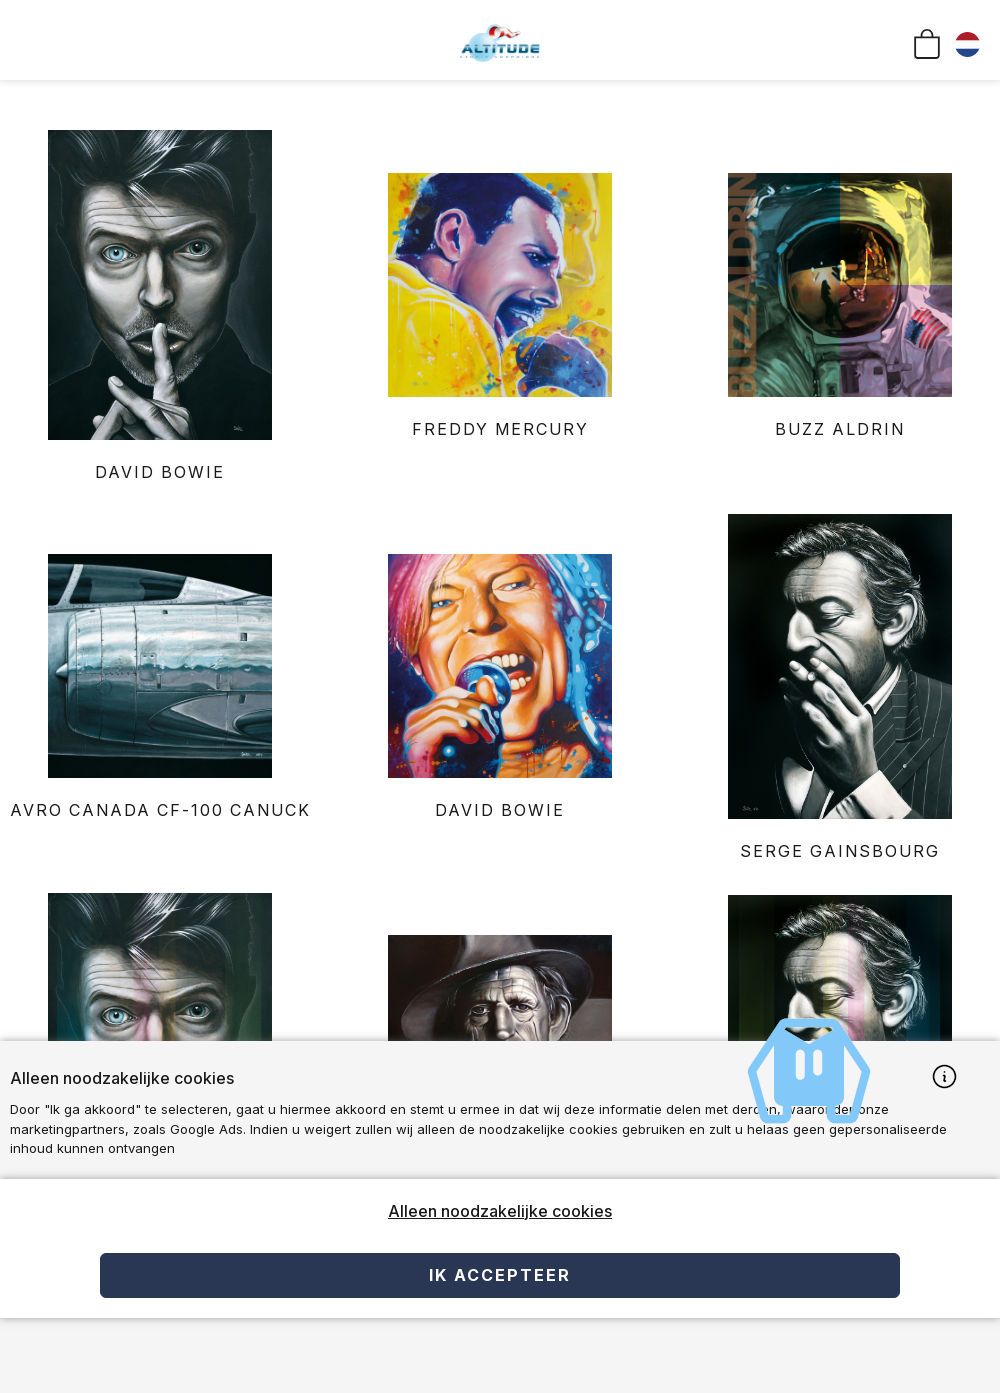 This screenshot has width=1000, height=1393. Describe the element at coordinates (944, 1076) in the screenshot. I see `view more information or details` at that location.